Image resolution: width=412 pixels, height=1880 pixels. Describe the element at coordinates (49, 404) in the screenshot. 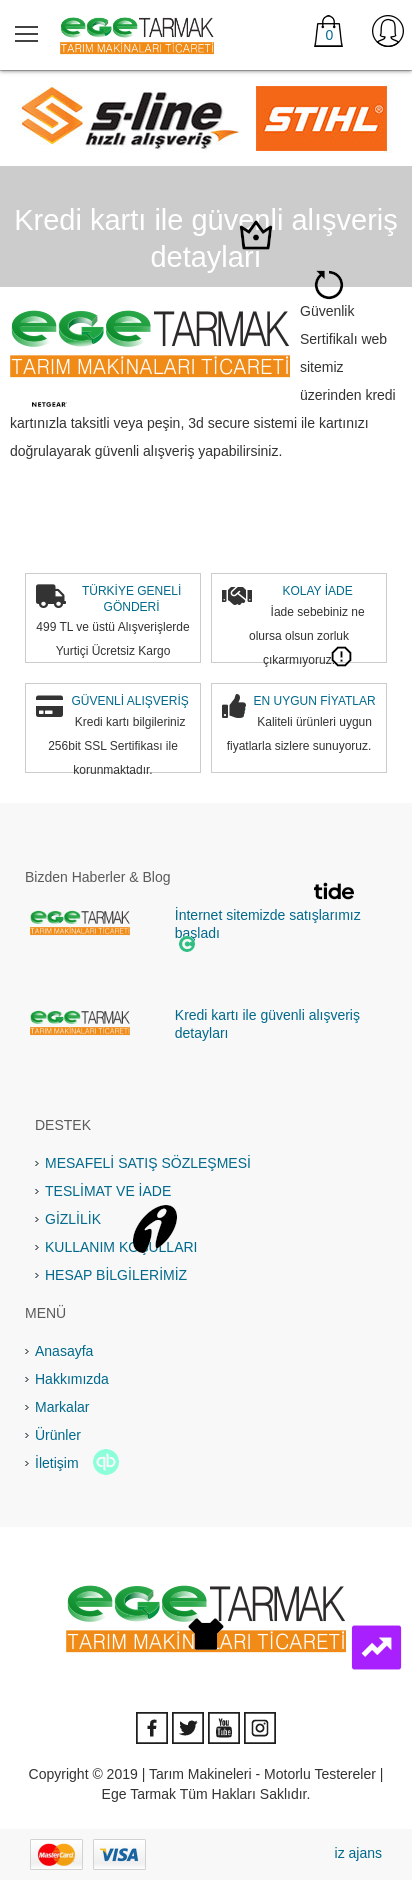

I see `netgear brand logo` at that location.